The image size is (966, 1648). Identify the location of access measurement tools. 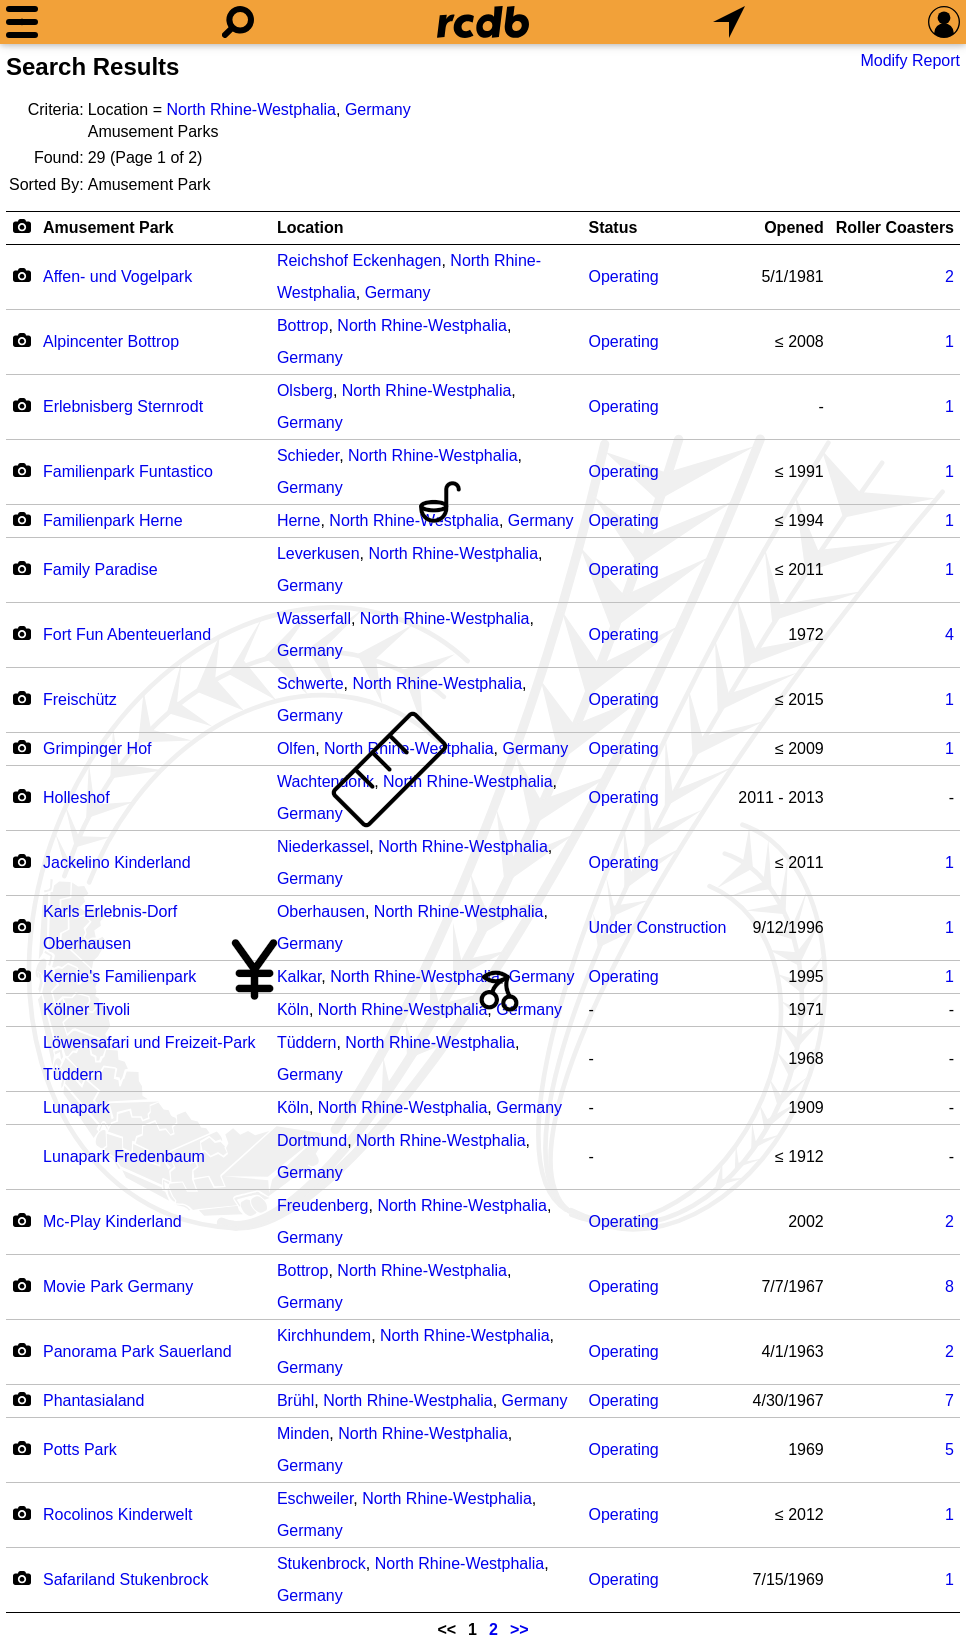
(389, 769).